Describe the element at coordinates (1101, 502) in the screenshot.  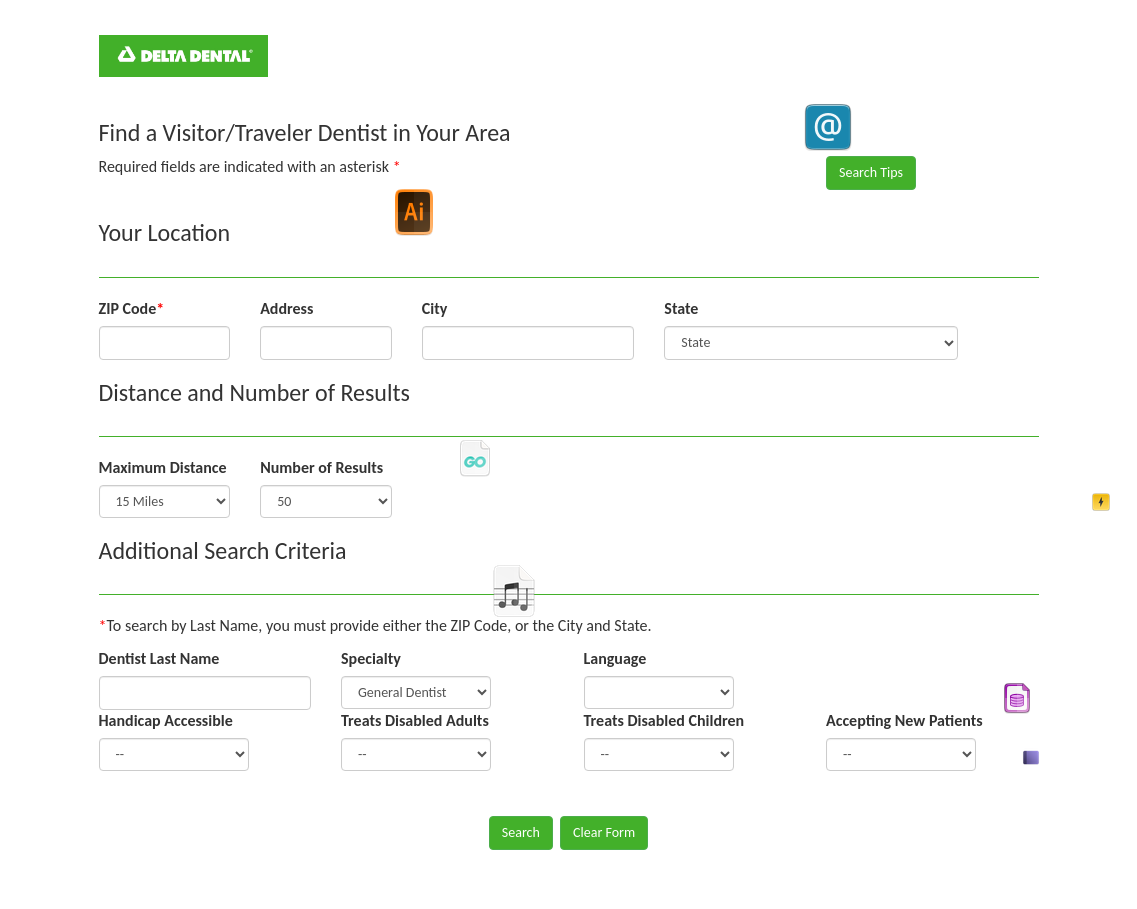
I see `open power management settings` at that location.